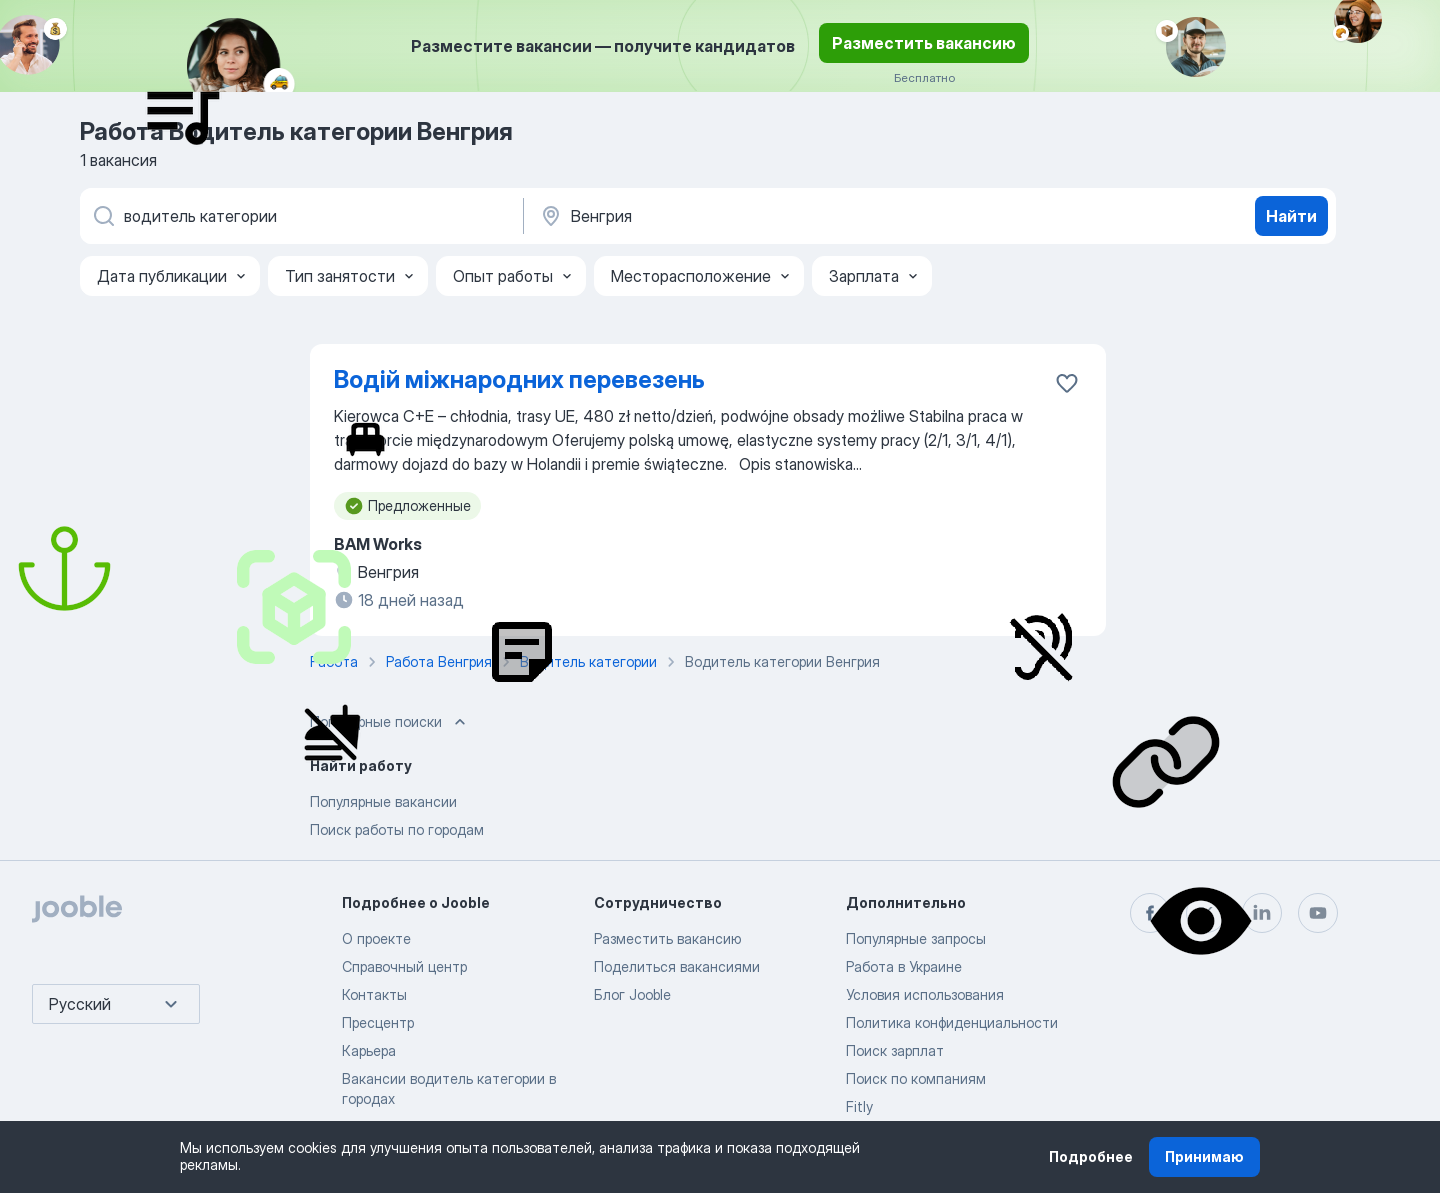 The height and width of the screenshot is (1193, 1440). I want to click on indicates hearing accessibility features are disabled, so click(1043, 647).